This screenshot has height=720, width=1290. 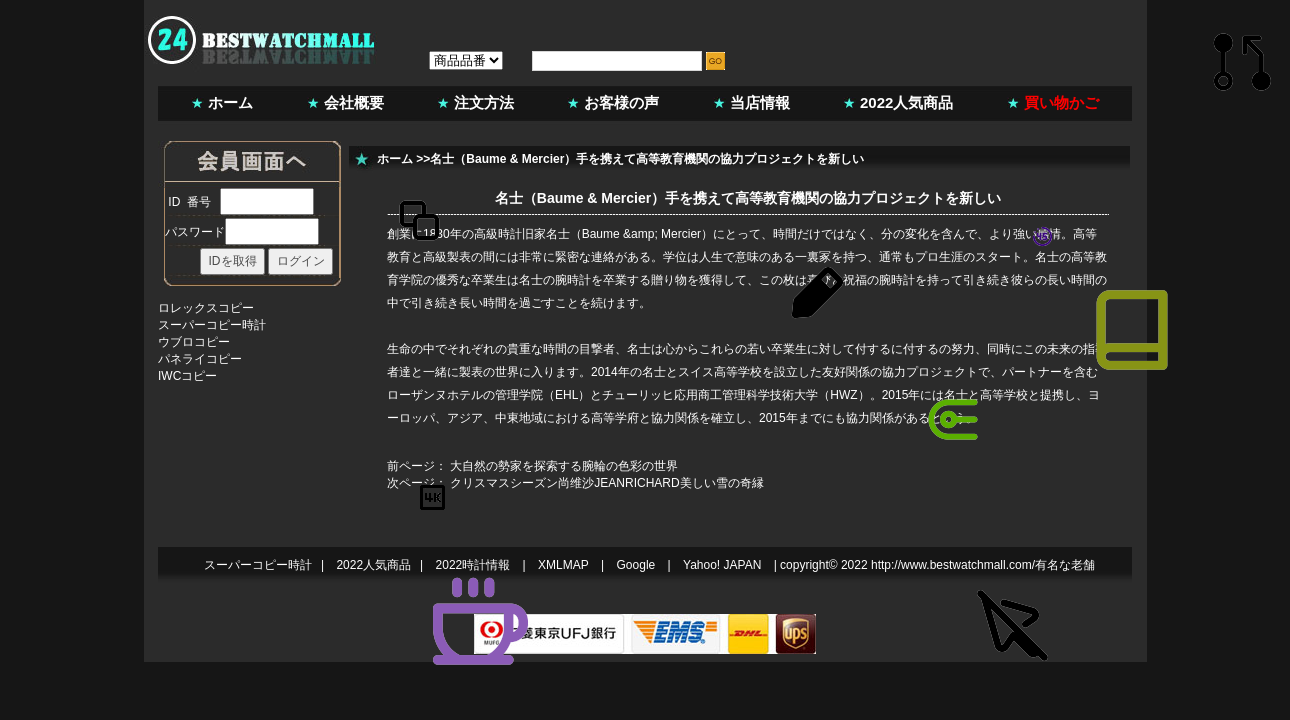 I want to click on create a new pull request, so click(x=1240, y=62).